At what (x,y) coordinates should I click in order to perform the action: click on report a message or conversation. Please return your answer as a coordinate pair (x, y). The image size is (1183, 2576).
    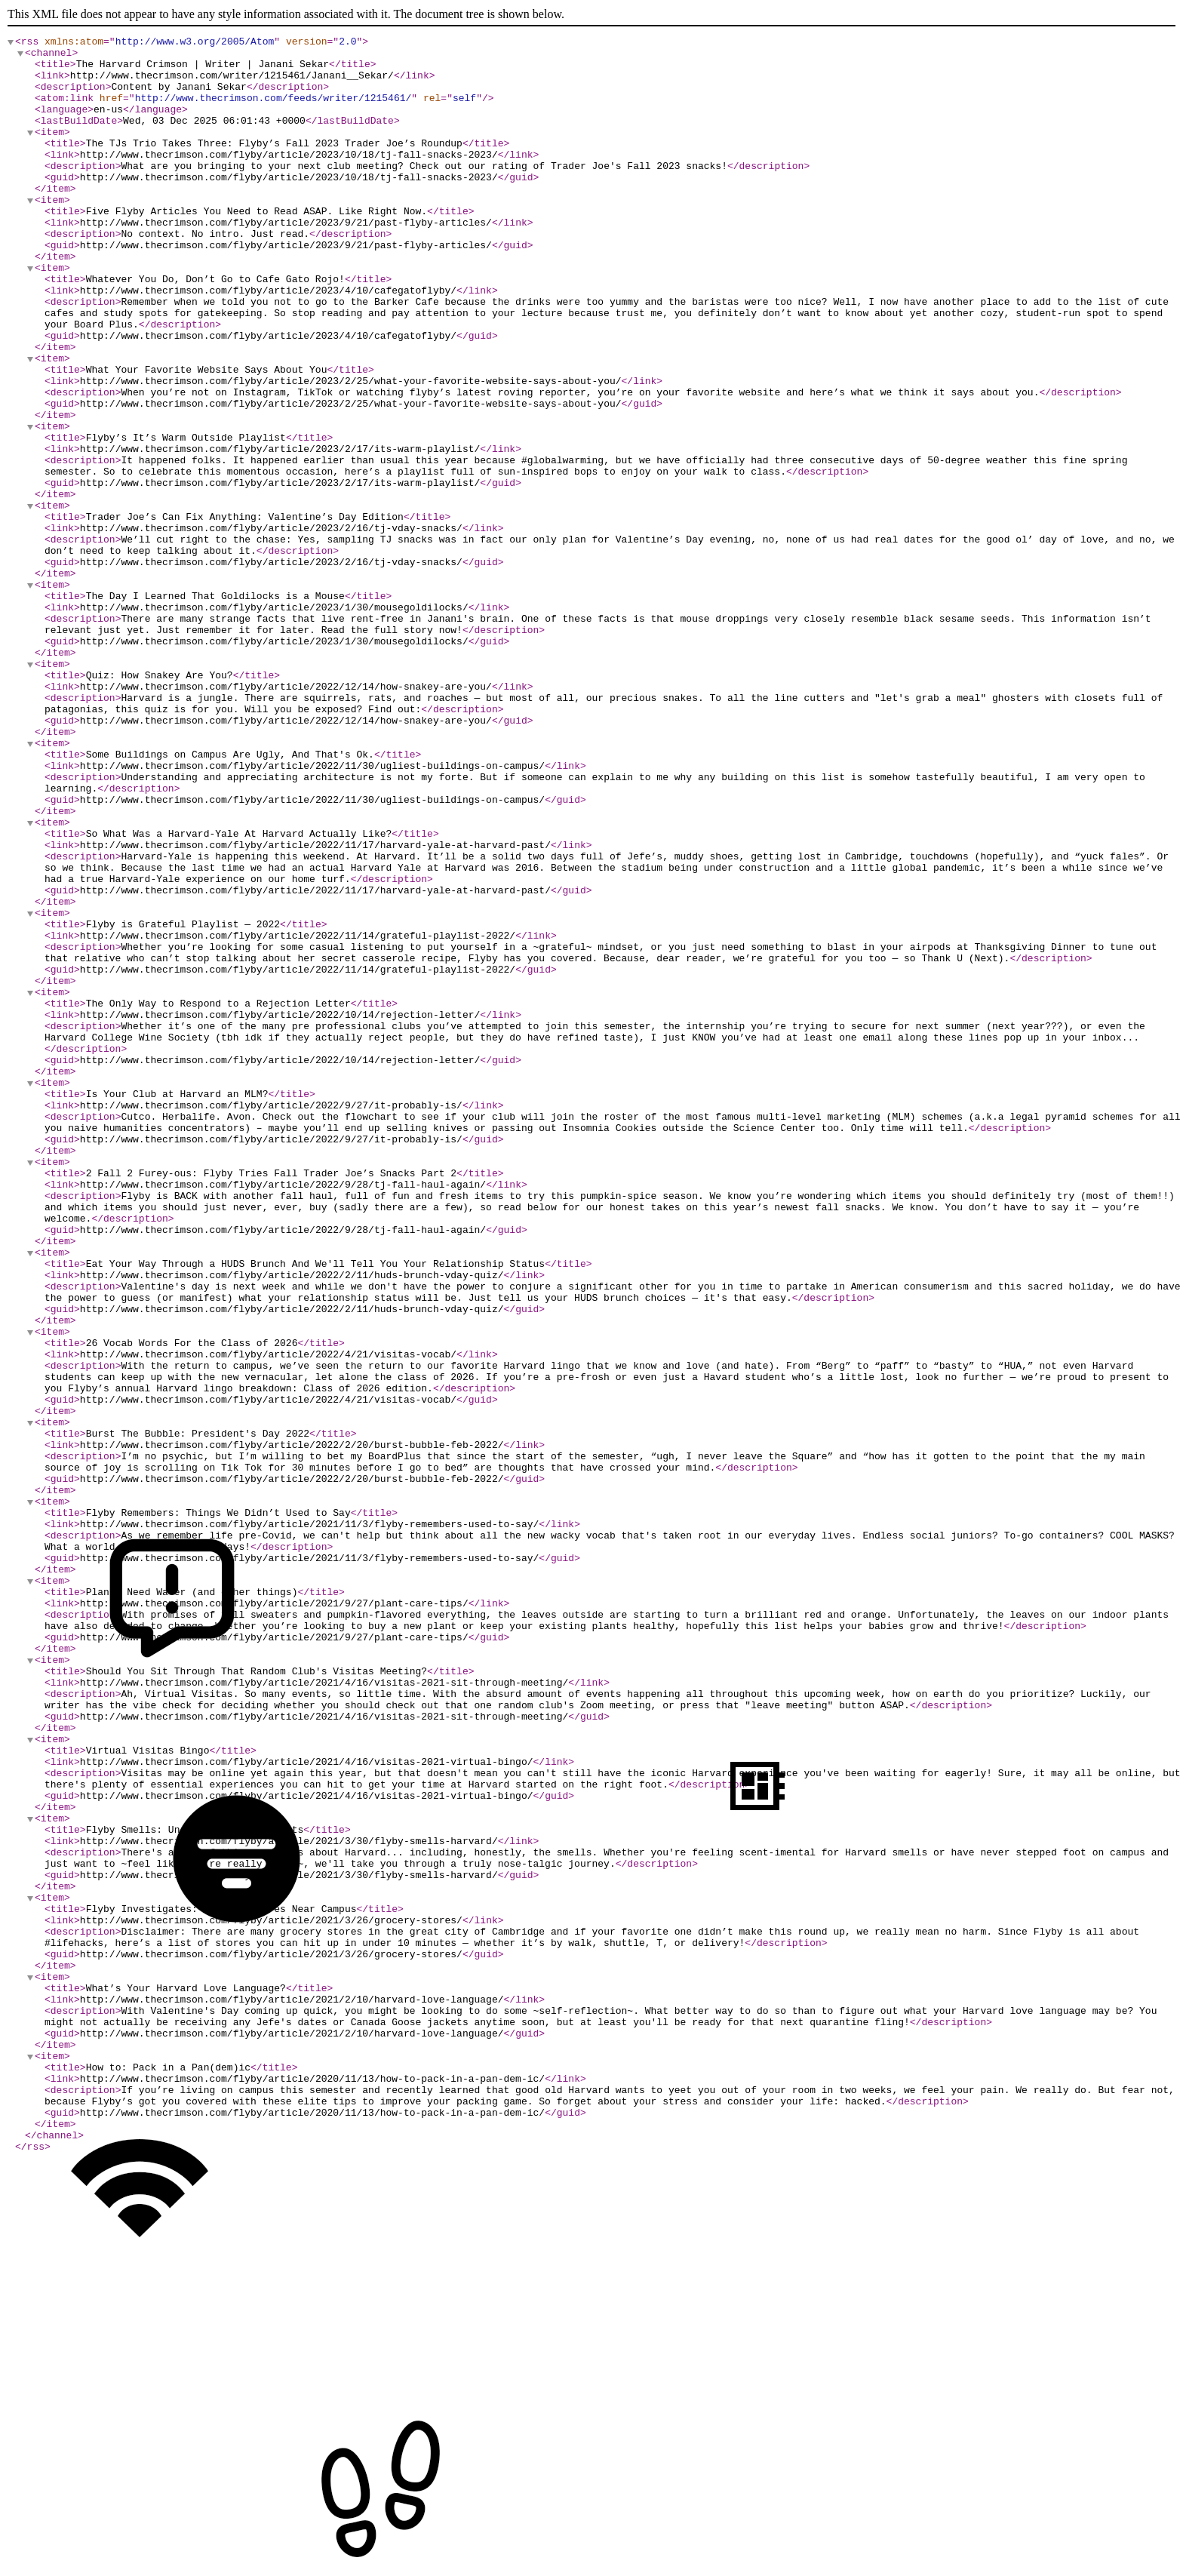
    Looking at the image, I should click on (172, 1595).